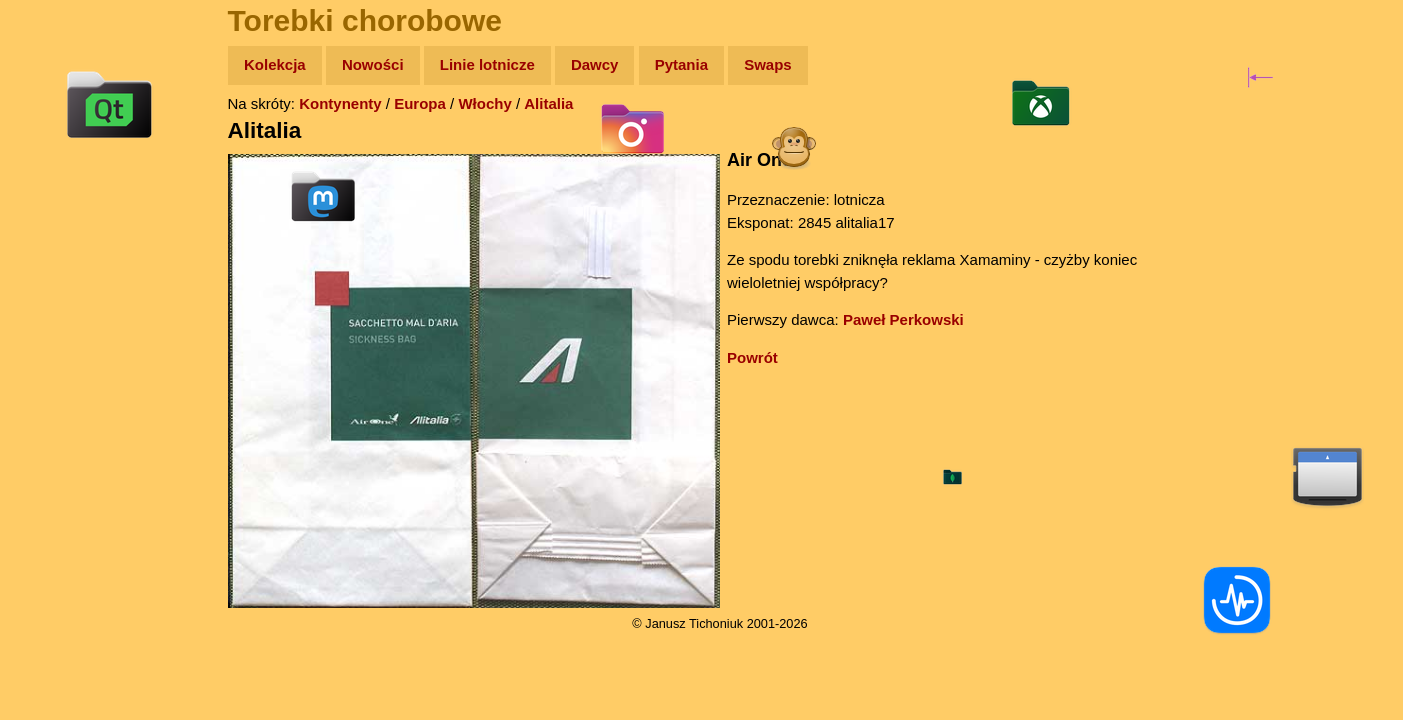 This screenshot has height=720, width=1403. I want to click on compact flash memory card device, so click(1327, 477).